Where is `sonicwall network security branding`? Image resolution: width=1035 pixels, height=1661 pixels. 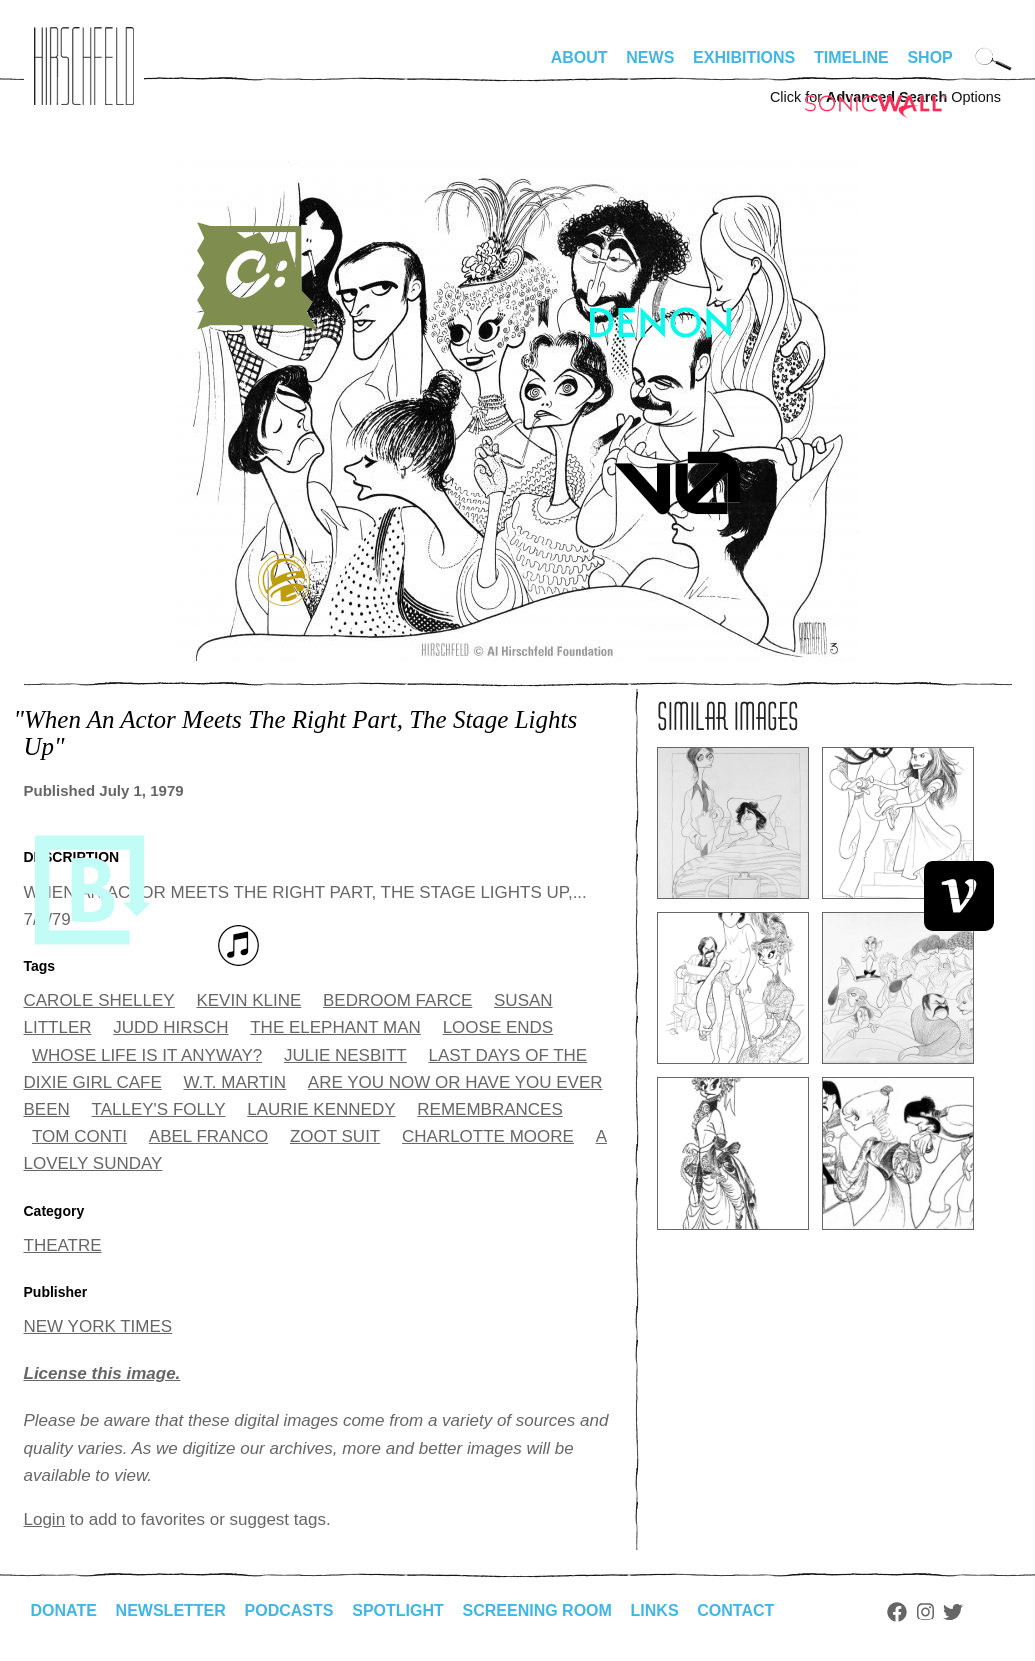
sonicwall network security branding is located at coordinates (875, 106).